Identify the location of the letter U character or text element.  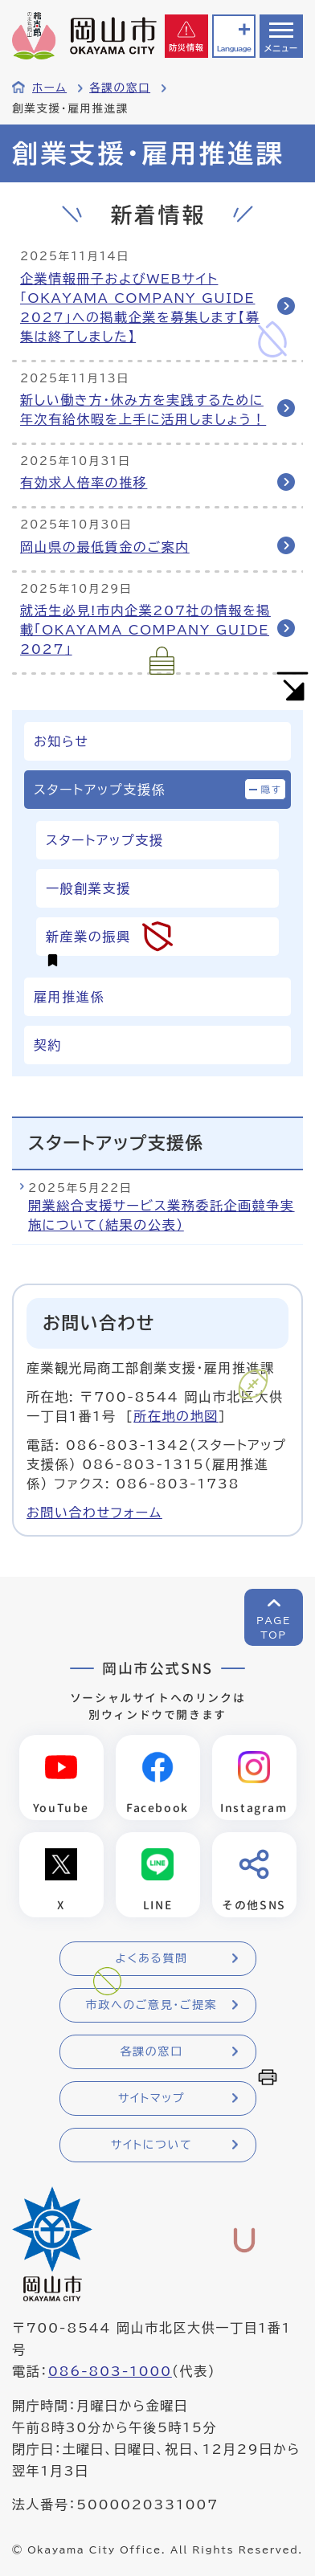
(244, 2240).